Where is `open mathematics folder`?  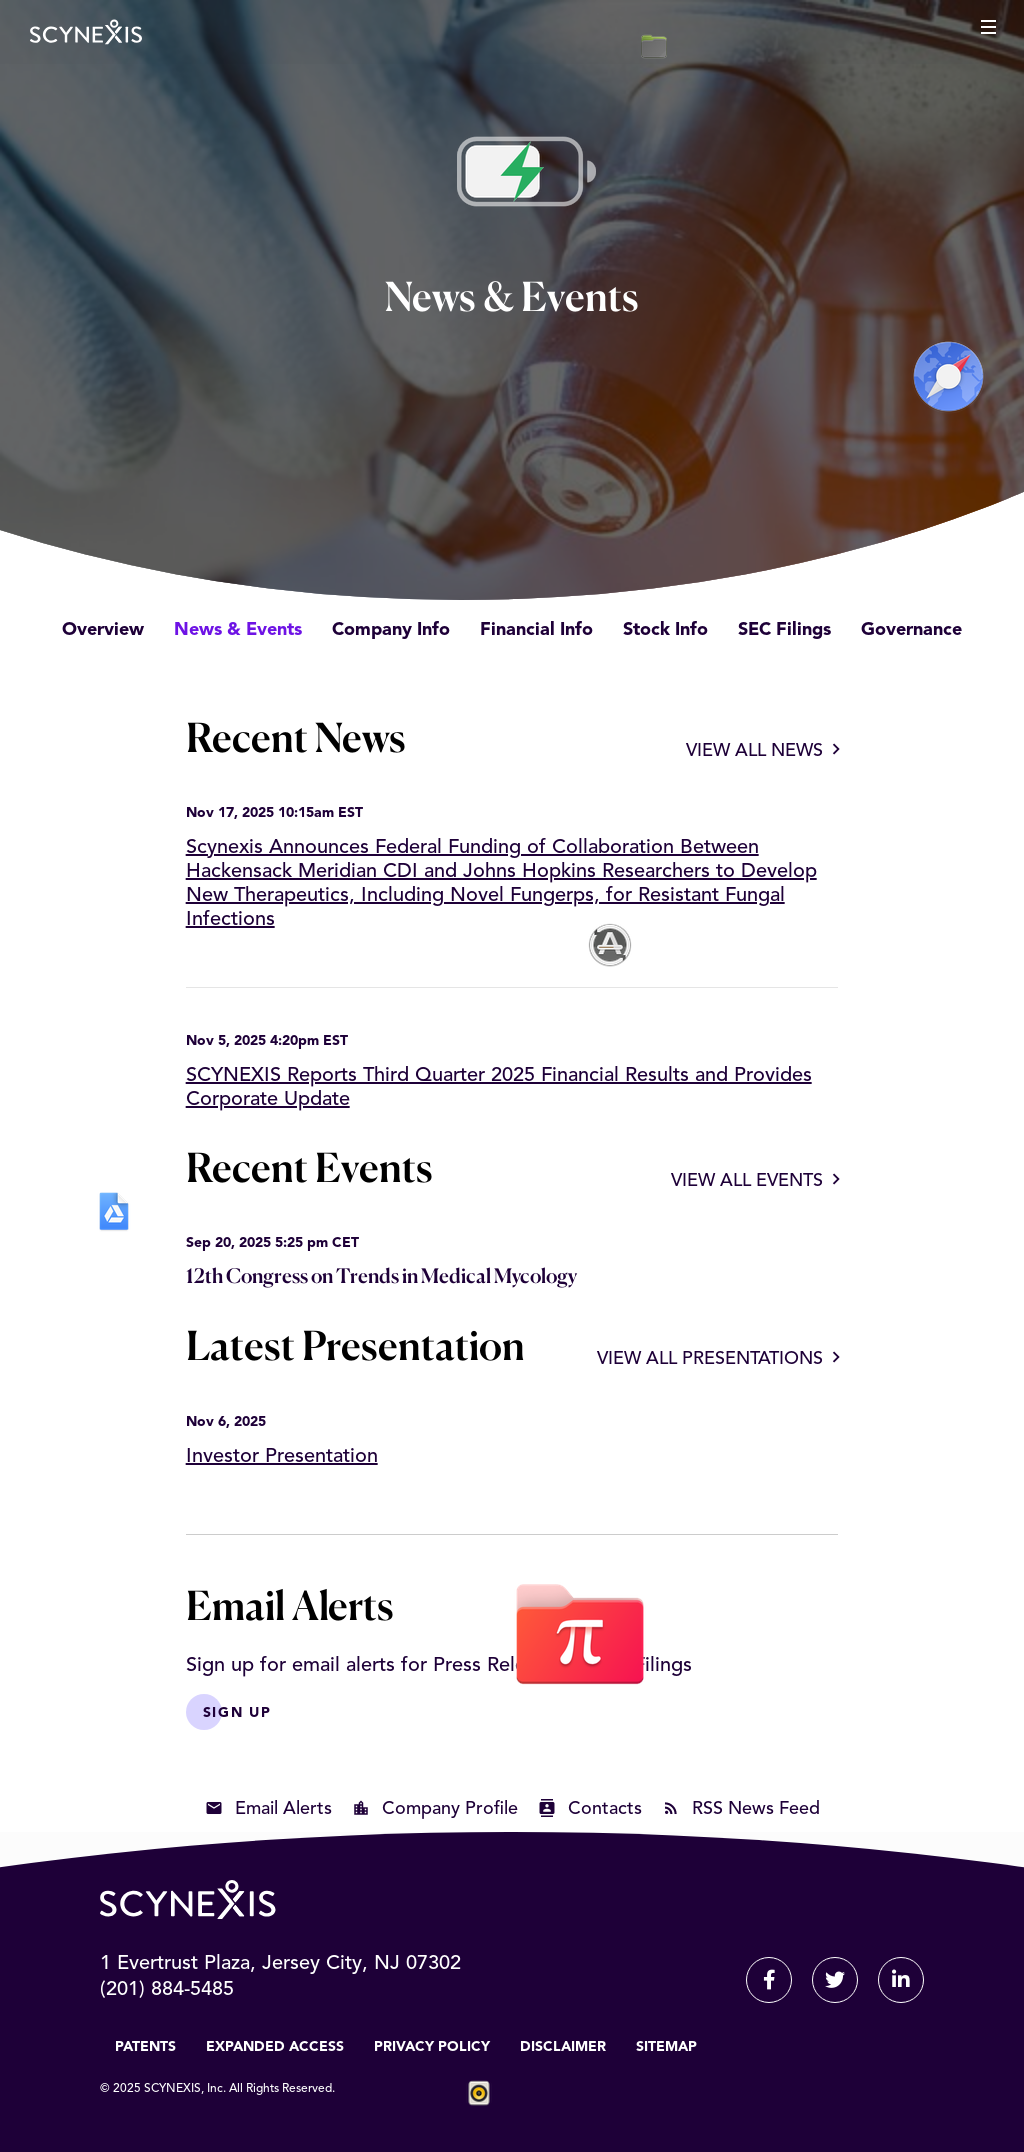
open mathematics folder is located at coordinates (579, 1637).